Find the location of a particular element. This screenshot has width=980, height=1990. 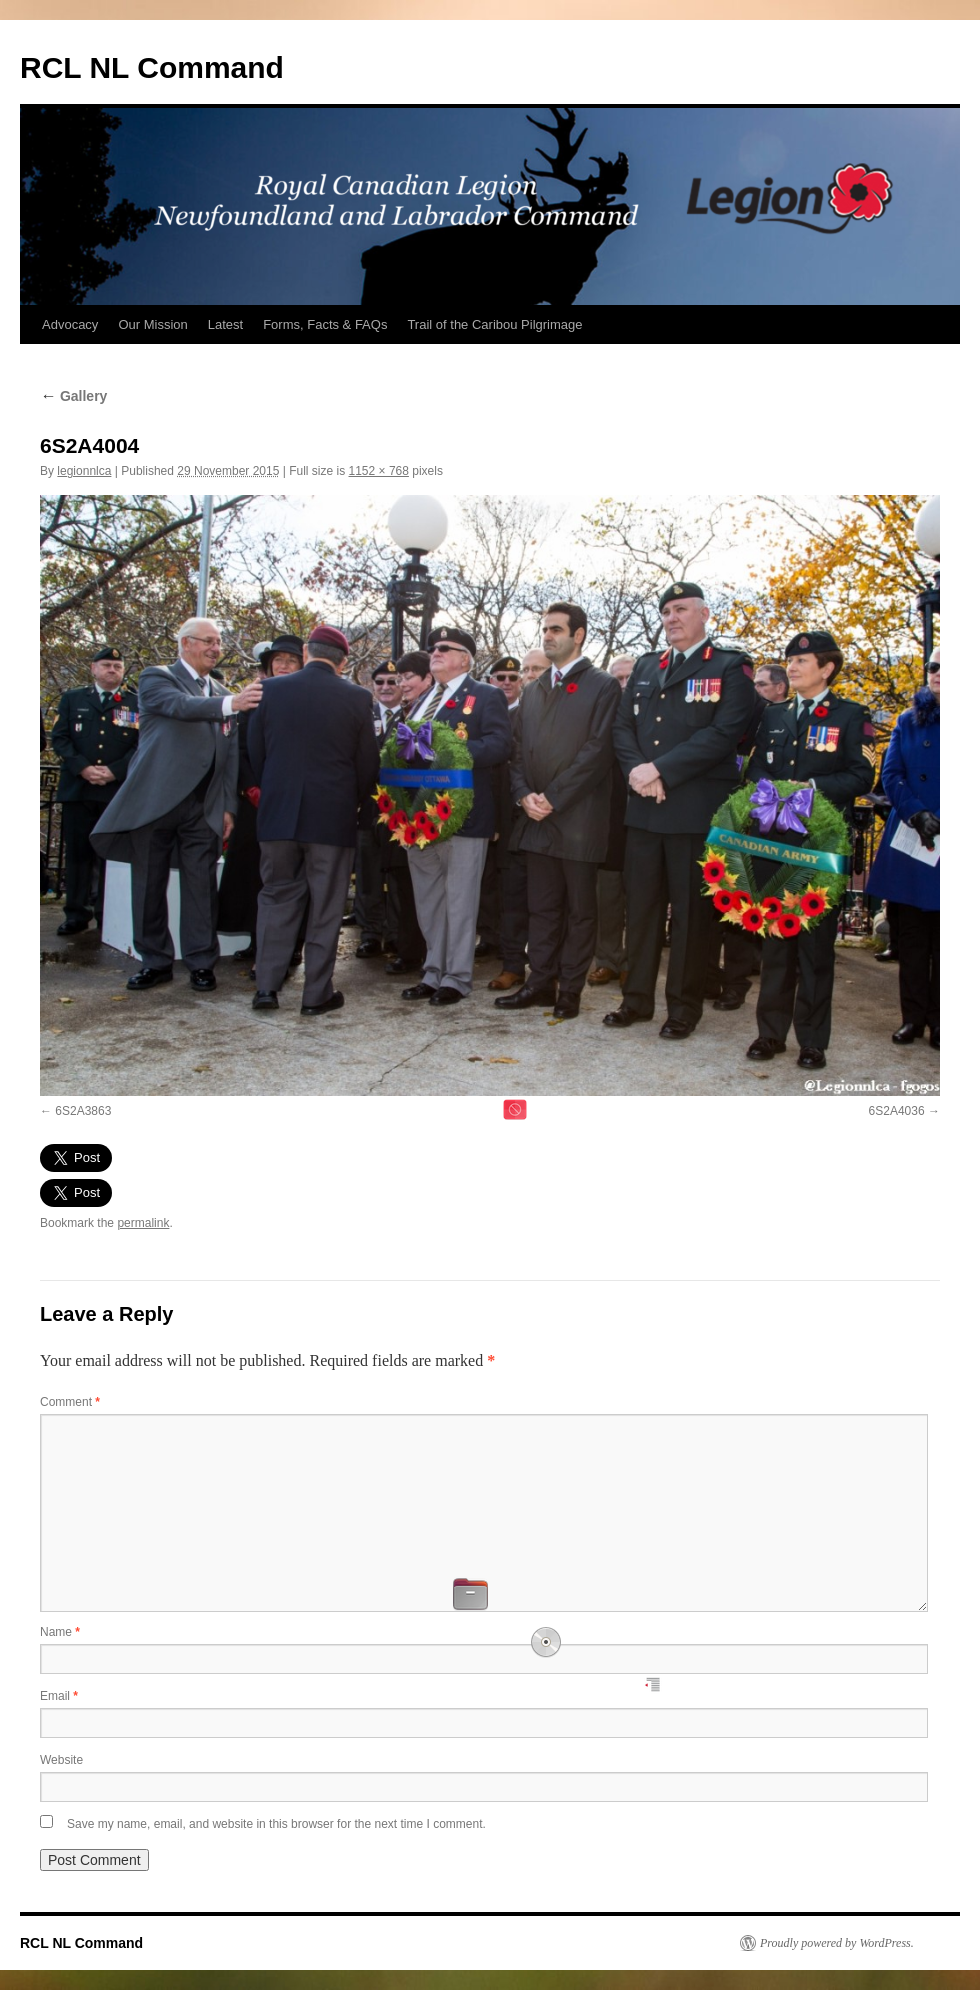

access CD/DVD drive contents is located at coordinates (546, 1642).